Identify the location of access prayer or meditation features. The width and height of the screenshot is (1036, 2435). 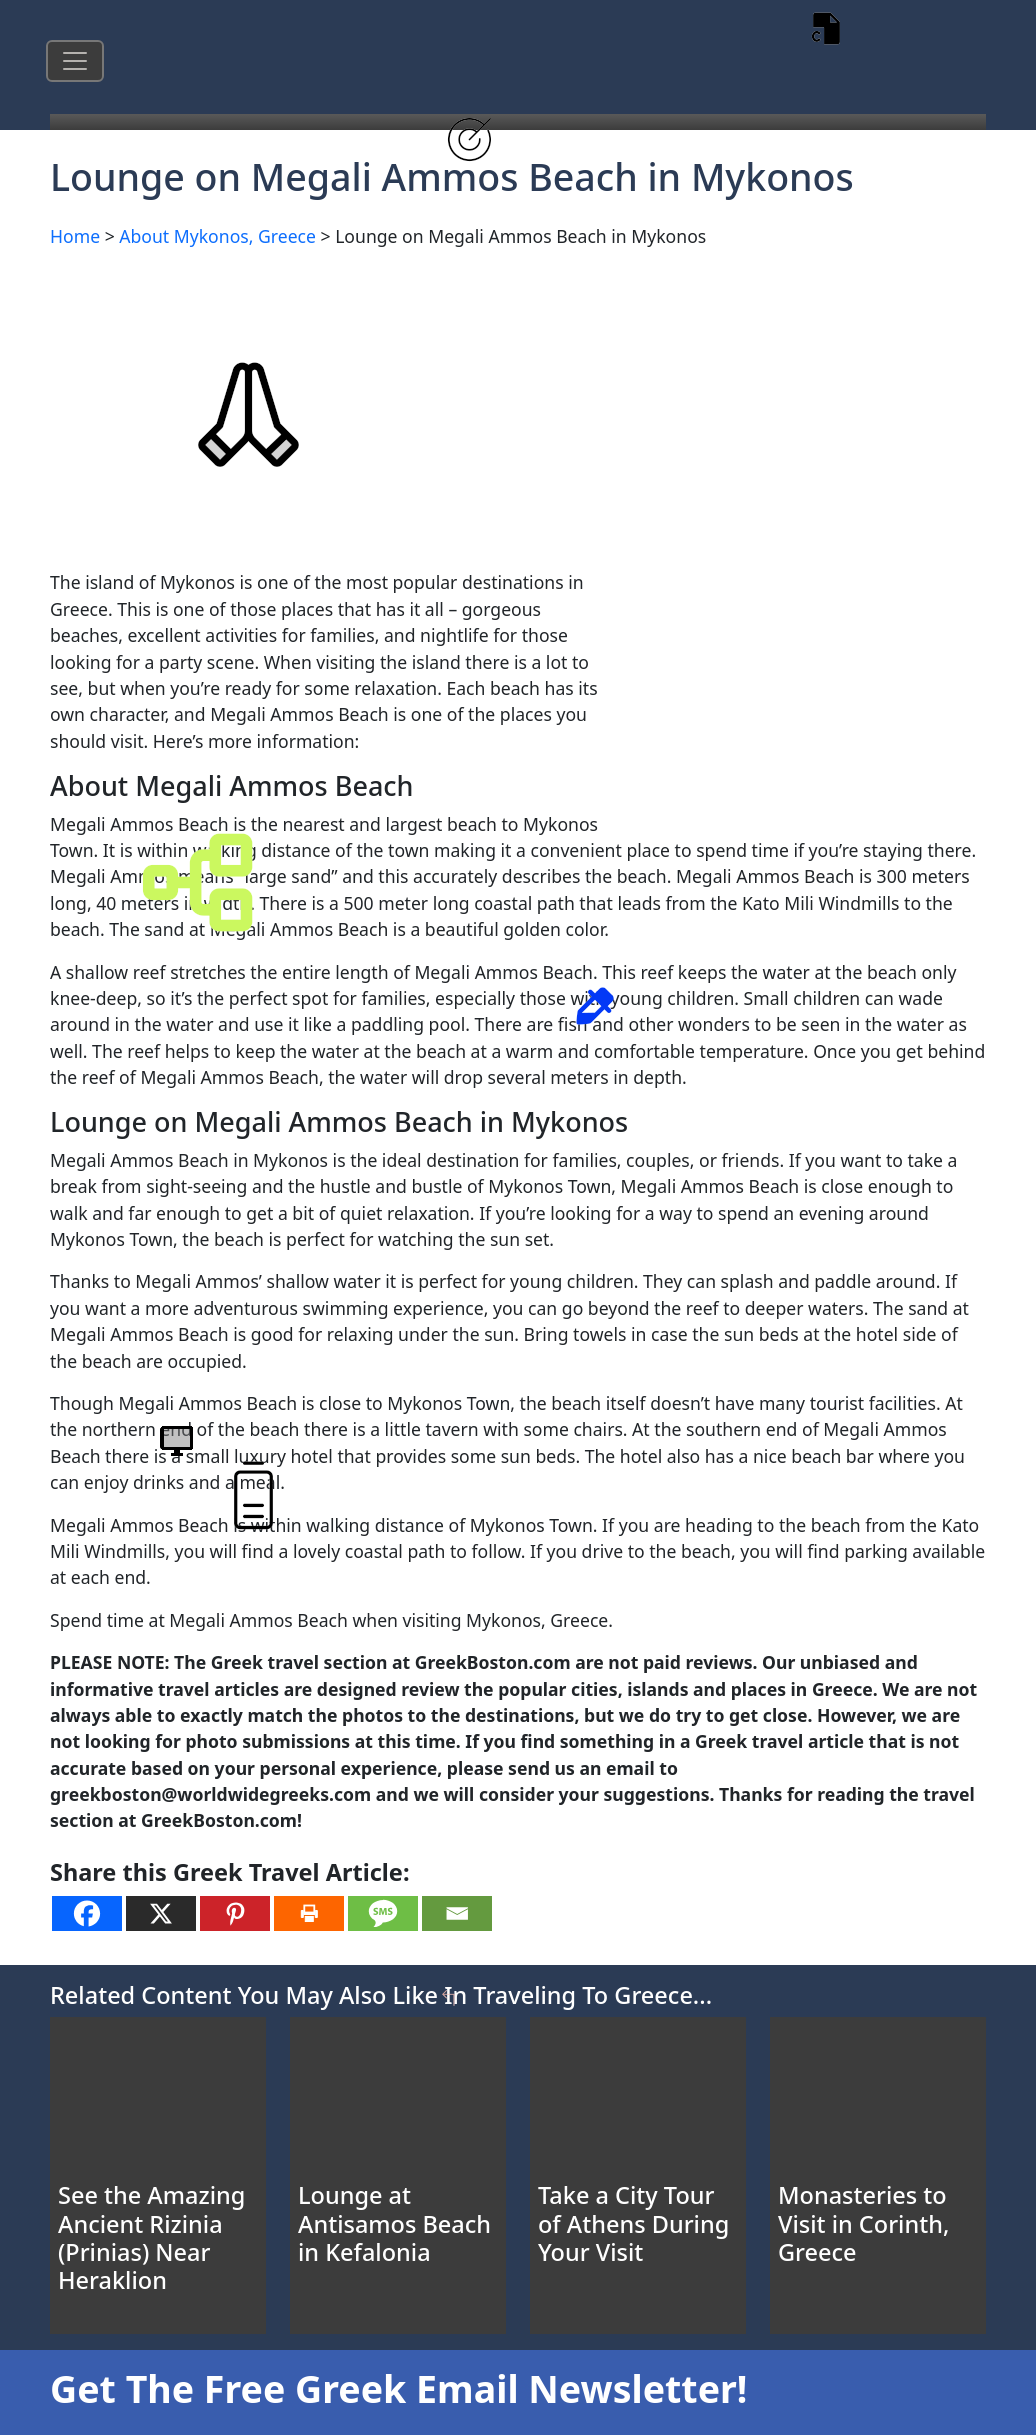
(248, 416).